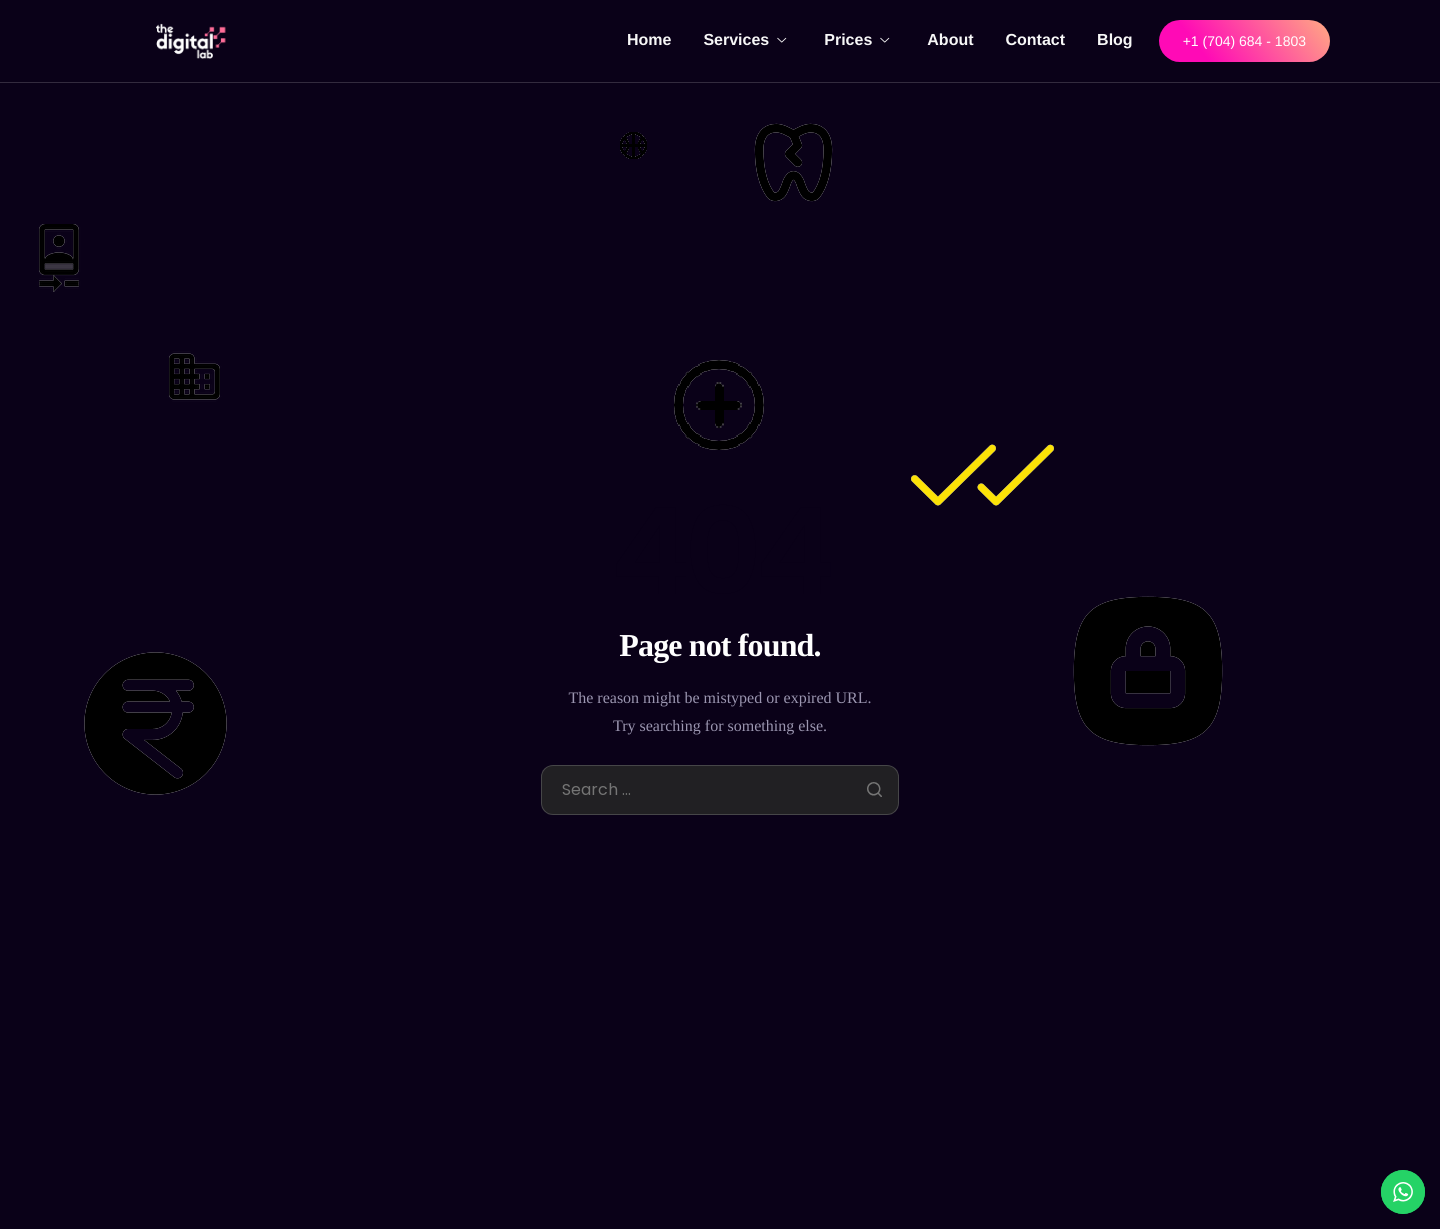 The height and width of the screenshot is (1229, 1440). Describe the element at coordinates (719, 405) in the screenshot. I see `add a new item or entry` at that location.